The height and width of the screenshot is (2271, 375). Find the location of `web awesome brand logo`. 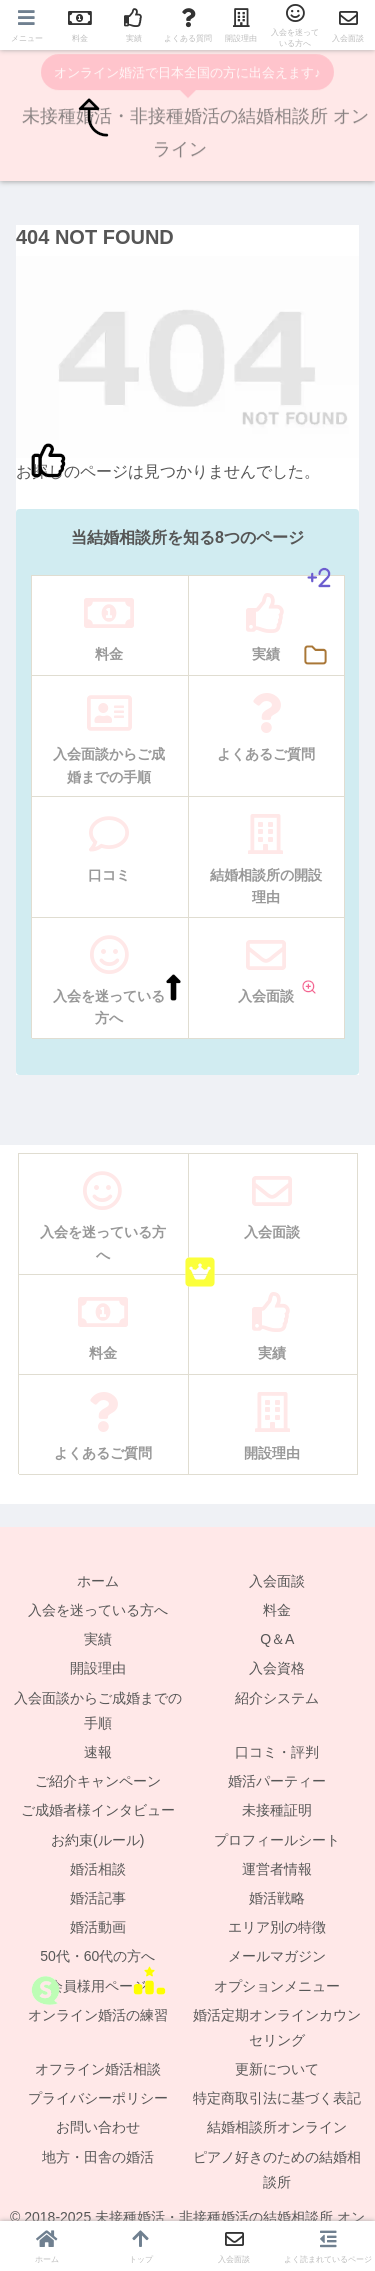

web awesome brand logo is located at coordinates (200, 1272).